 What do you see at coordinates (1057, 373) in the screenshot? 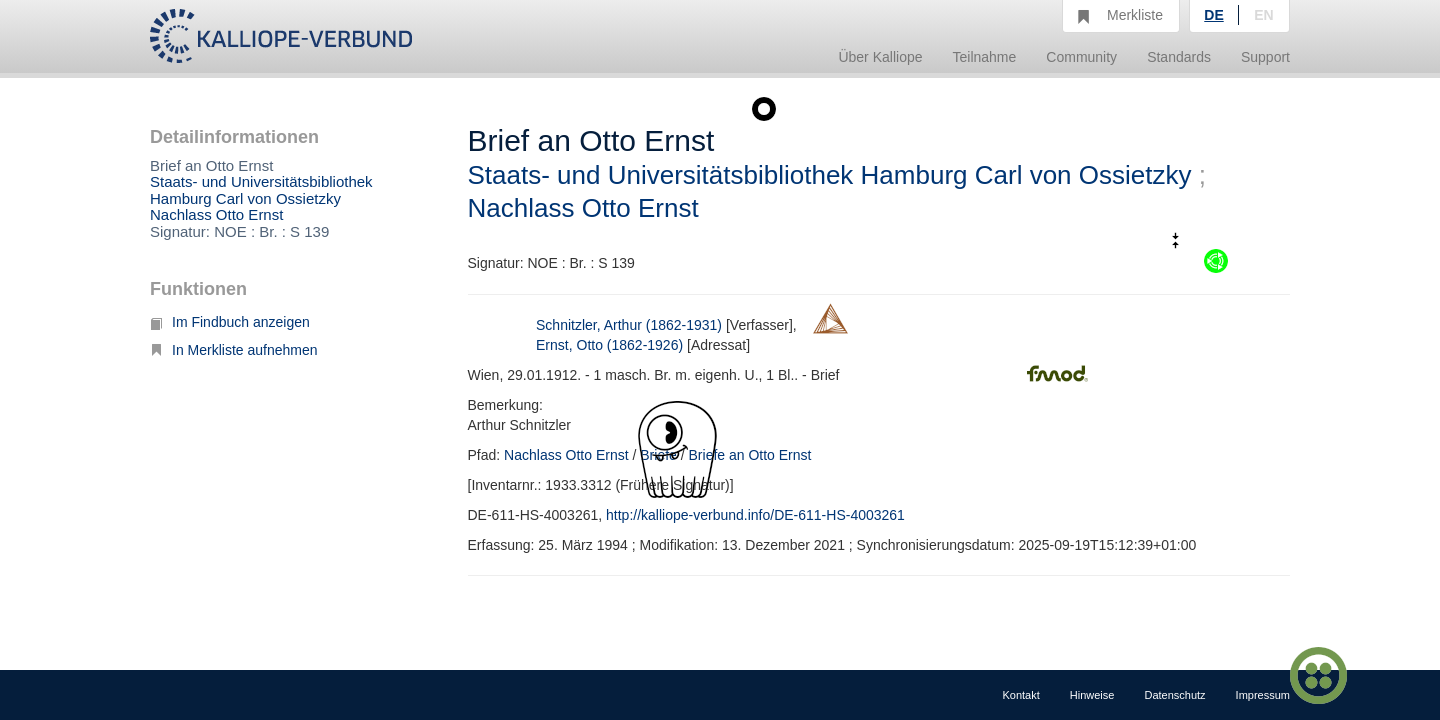
I see `fmod audio middleware logo` at bounding box center [1057, 373].